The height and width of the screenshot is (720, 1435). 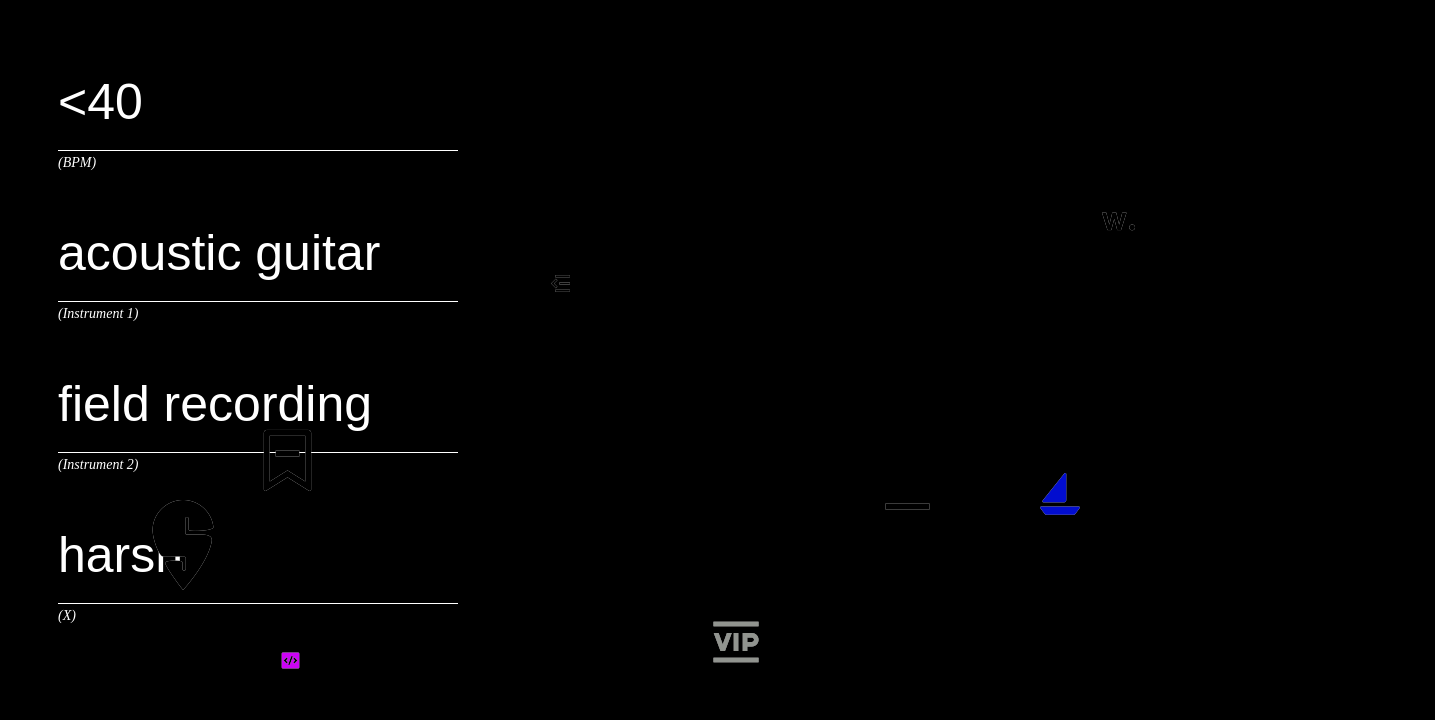 I want to click on open code editor or development tools, so click(x=290, y=660).